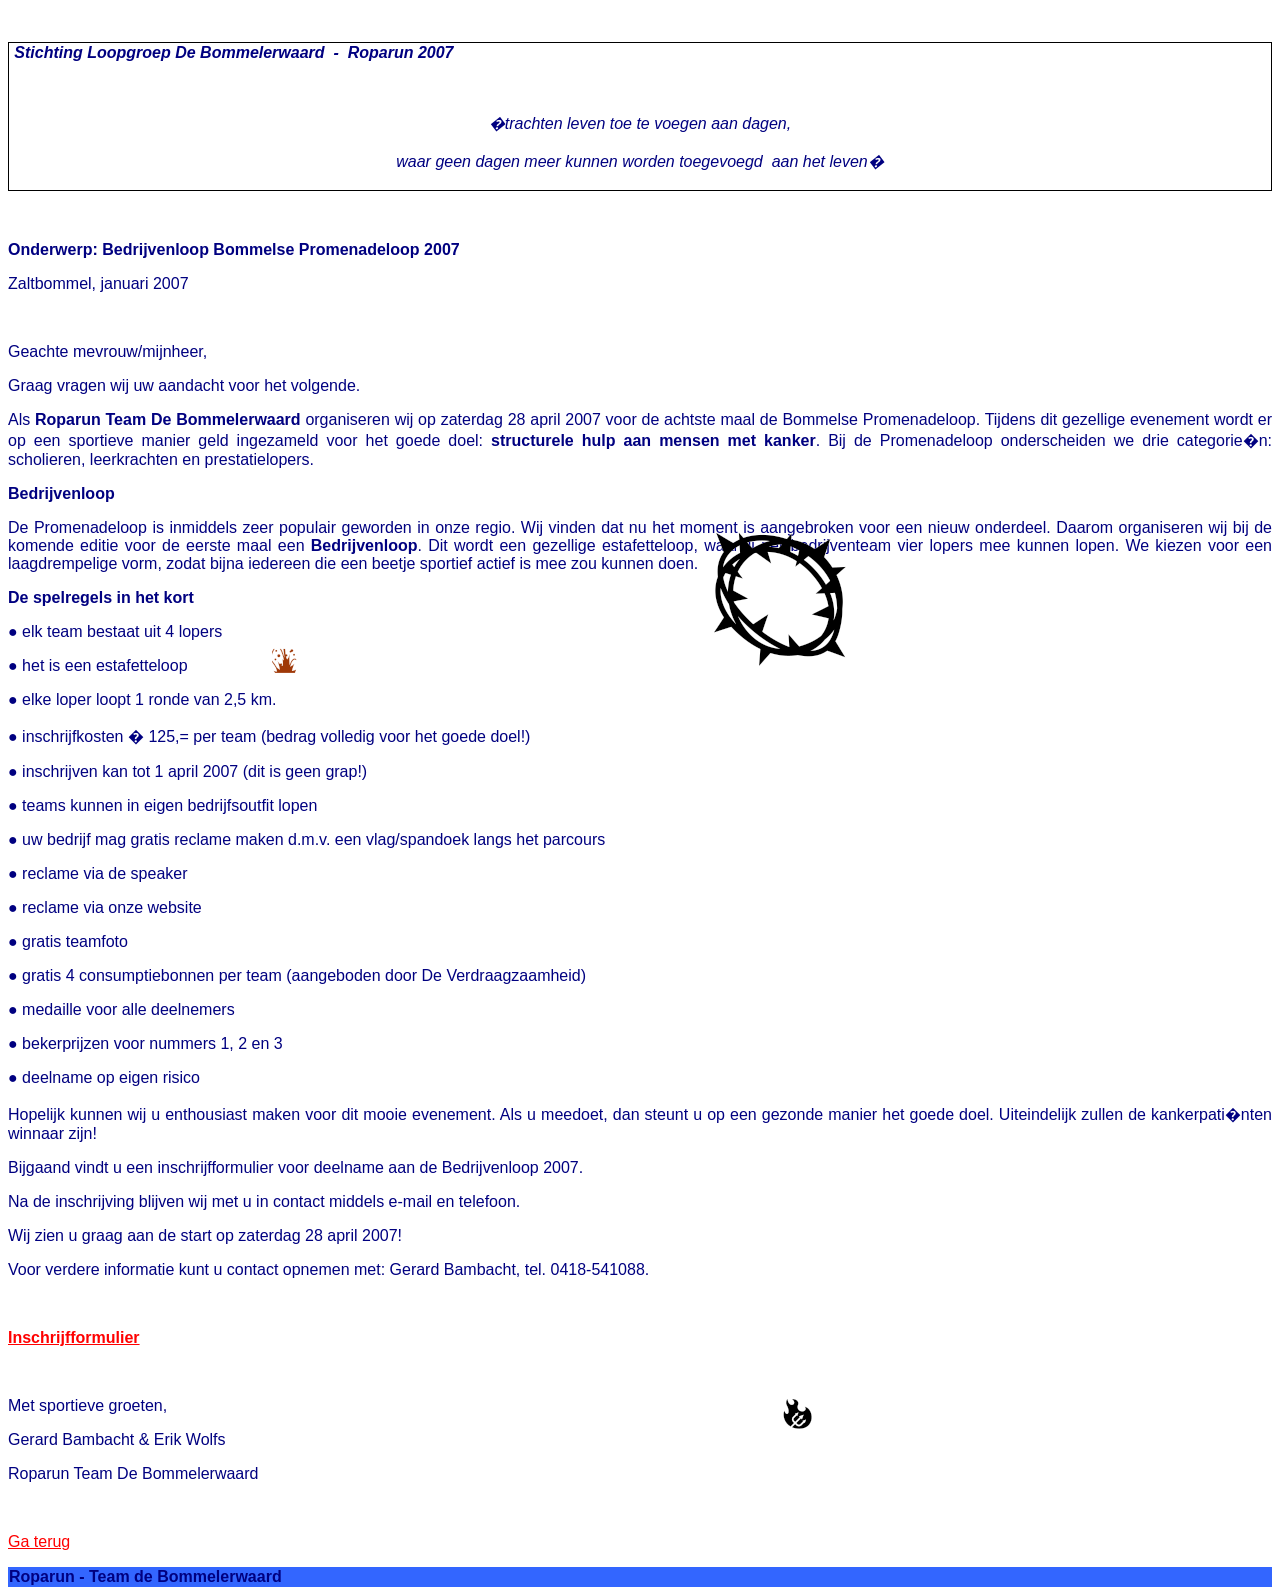  Describe the element at coordinates (780, 598) in the screenshot. I see `indicates restricted or prohibited area` at that location.